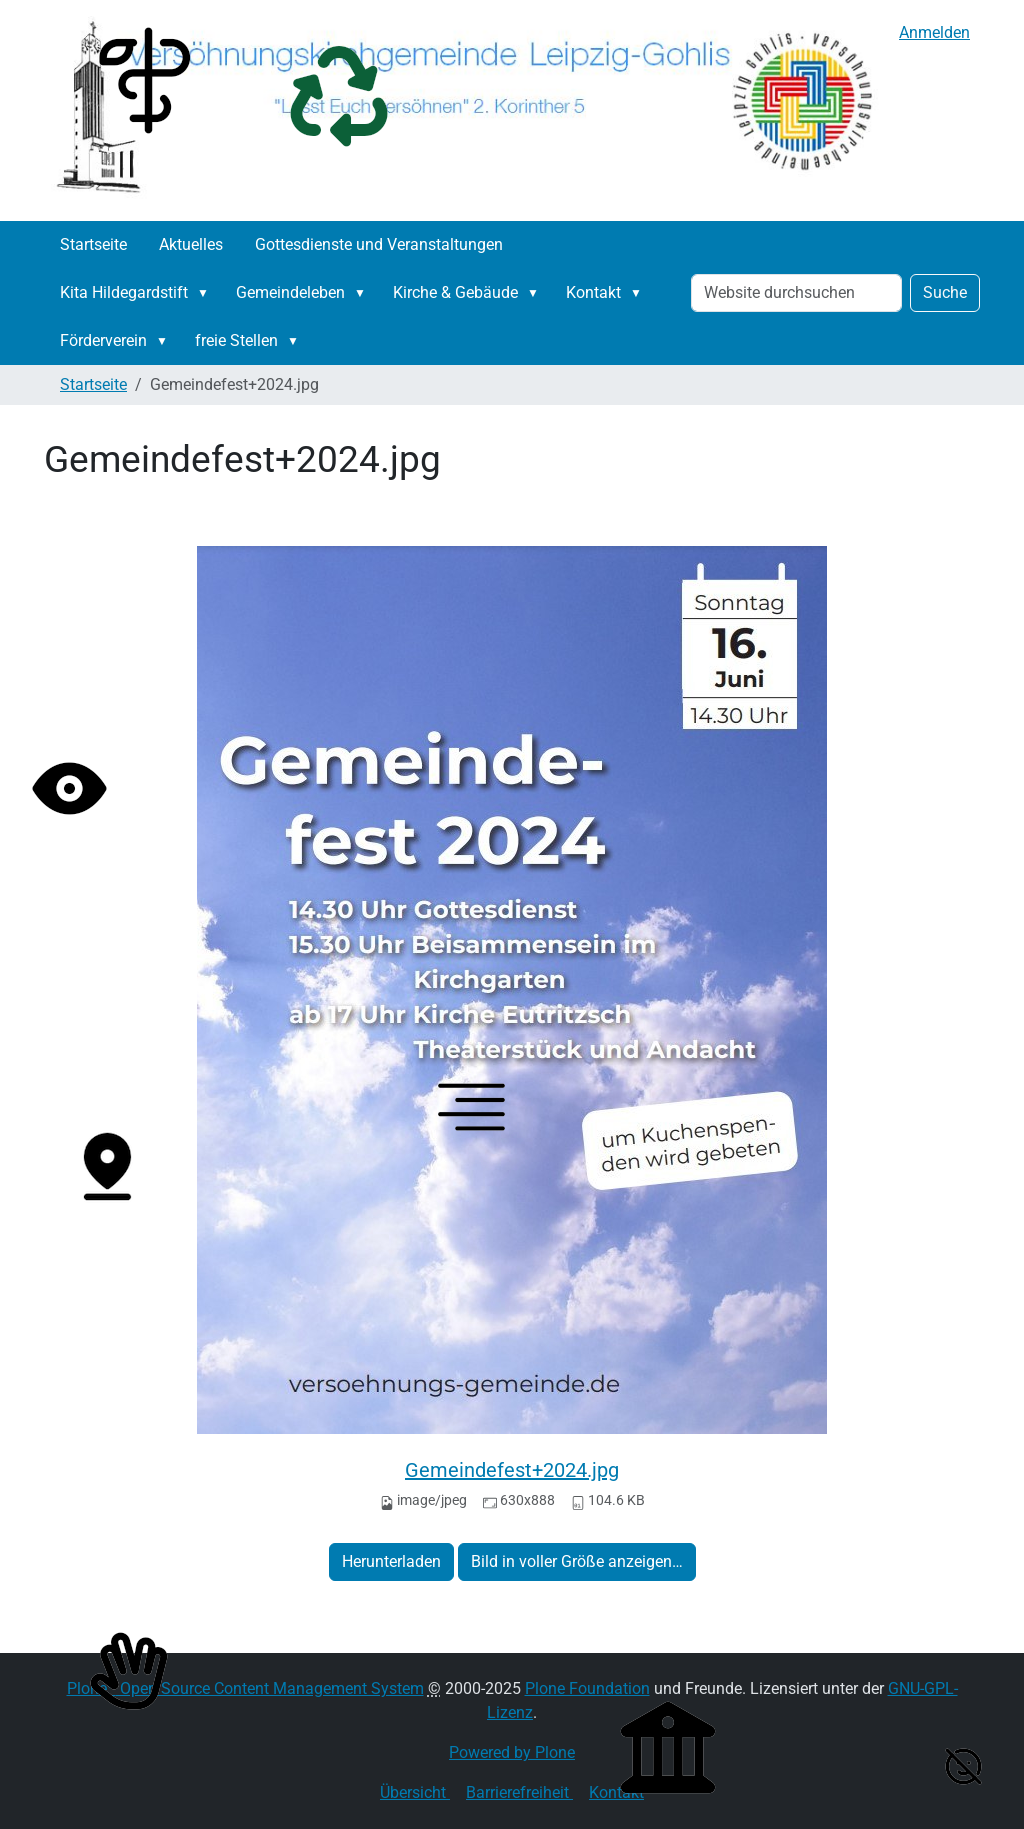 This screenshot has width=1024, height=1829. What do you see at coordinates (69, 788) in the screenshot?
I see `view or preview content` at bounding box center [69, 788].